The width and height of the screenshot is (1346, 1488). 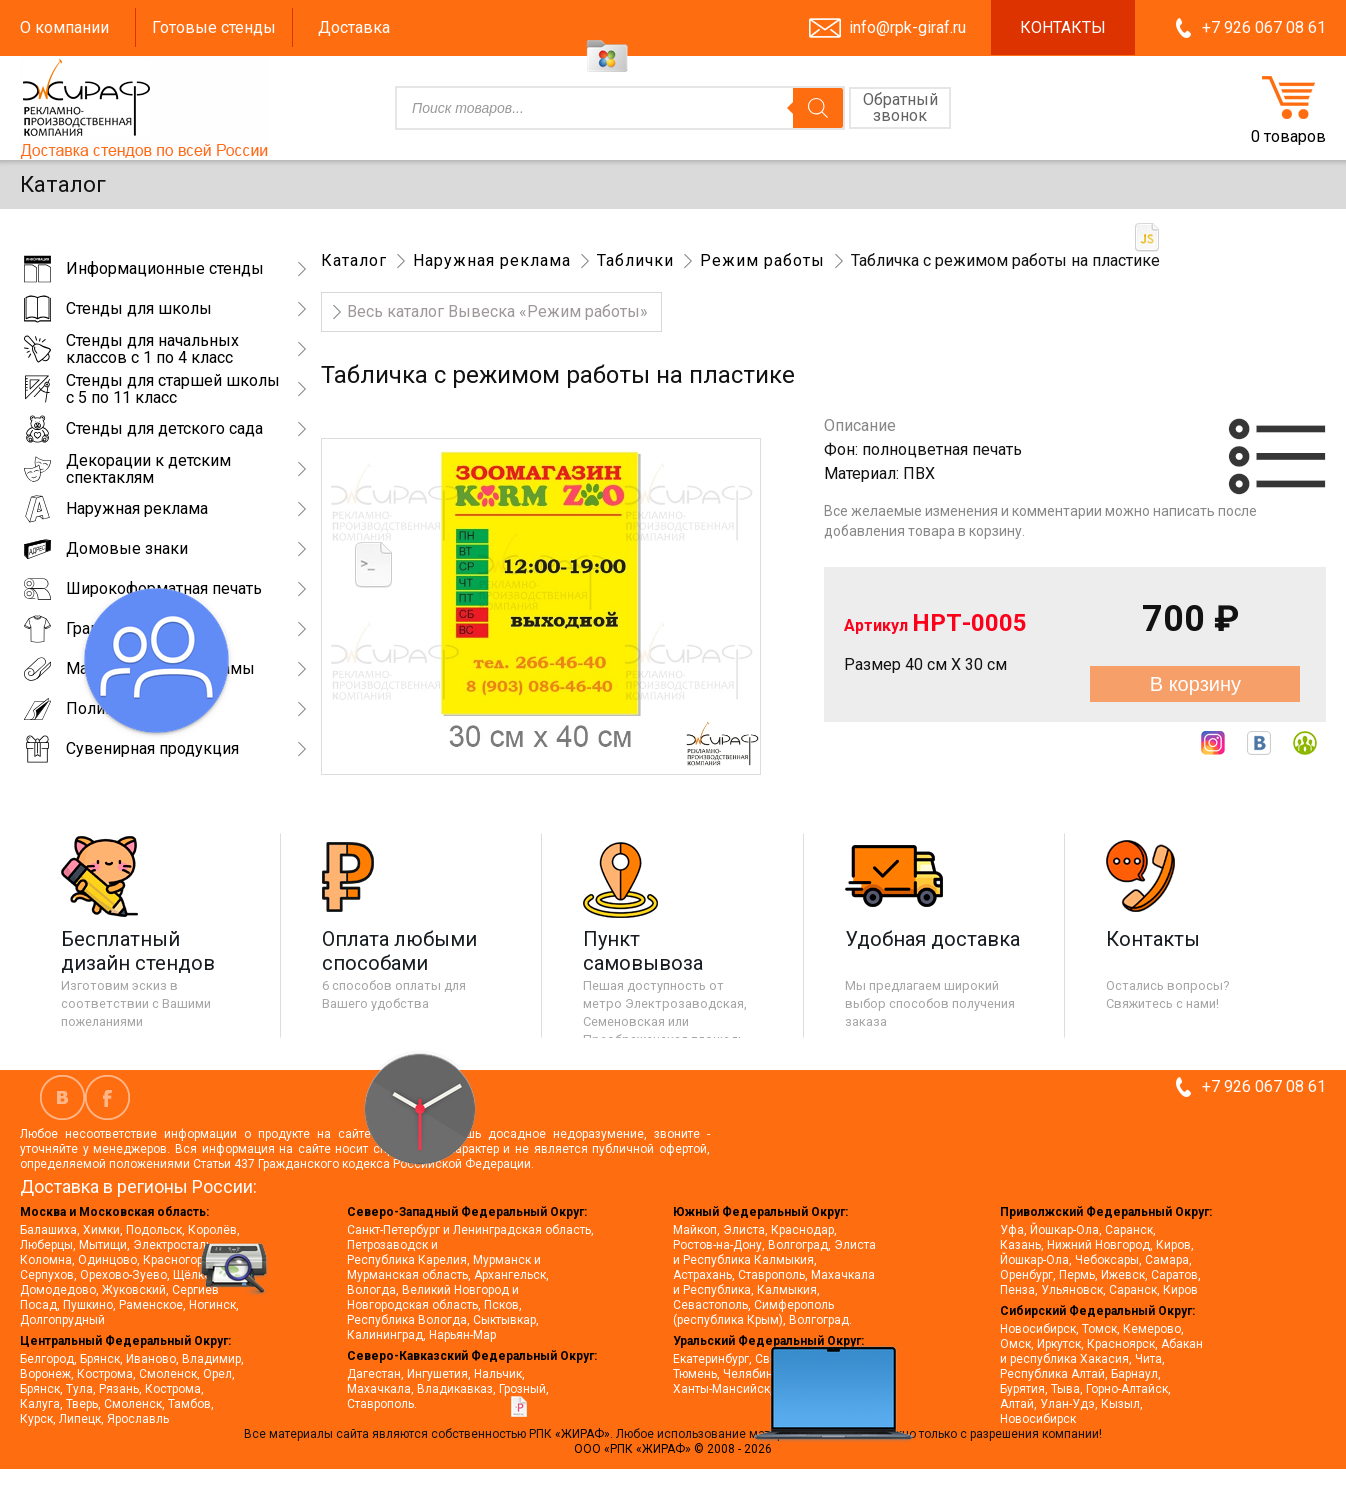 What do you see at coordinates (420, 1109) in the screenshot?
I see `open the clocks app` at bounding box center [420, 1109].